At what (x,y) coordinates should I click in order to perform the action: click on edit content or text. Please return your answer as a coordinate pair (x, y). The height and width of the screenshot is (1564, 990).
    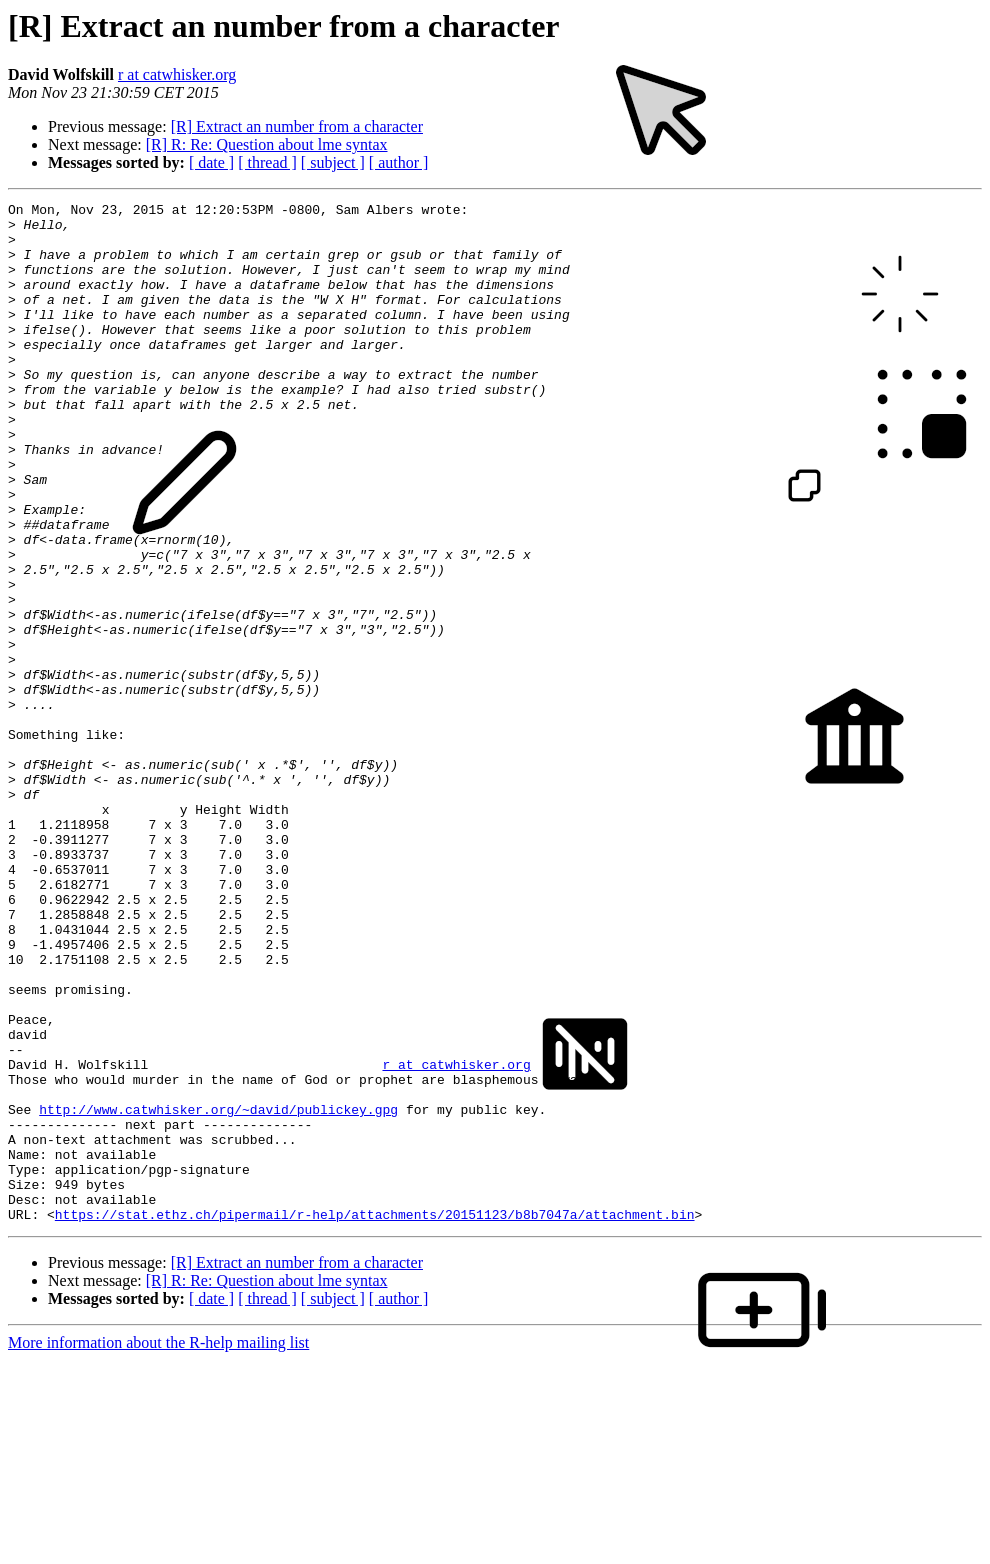
    Looking at the image, I should click on (184, 482).